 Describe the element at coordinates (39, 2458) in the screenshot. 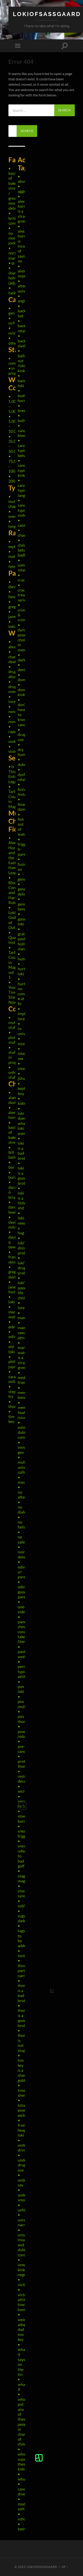

I see `switch to collage layout view` at that location.